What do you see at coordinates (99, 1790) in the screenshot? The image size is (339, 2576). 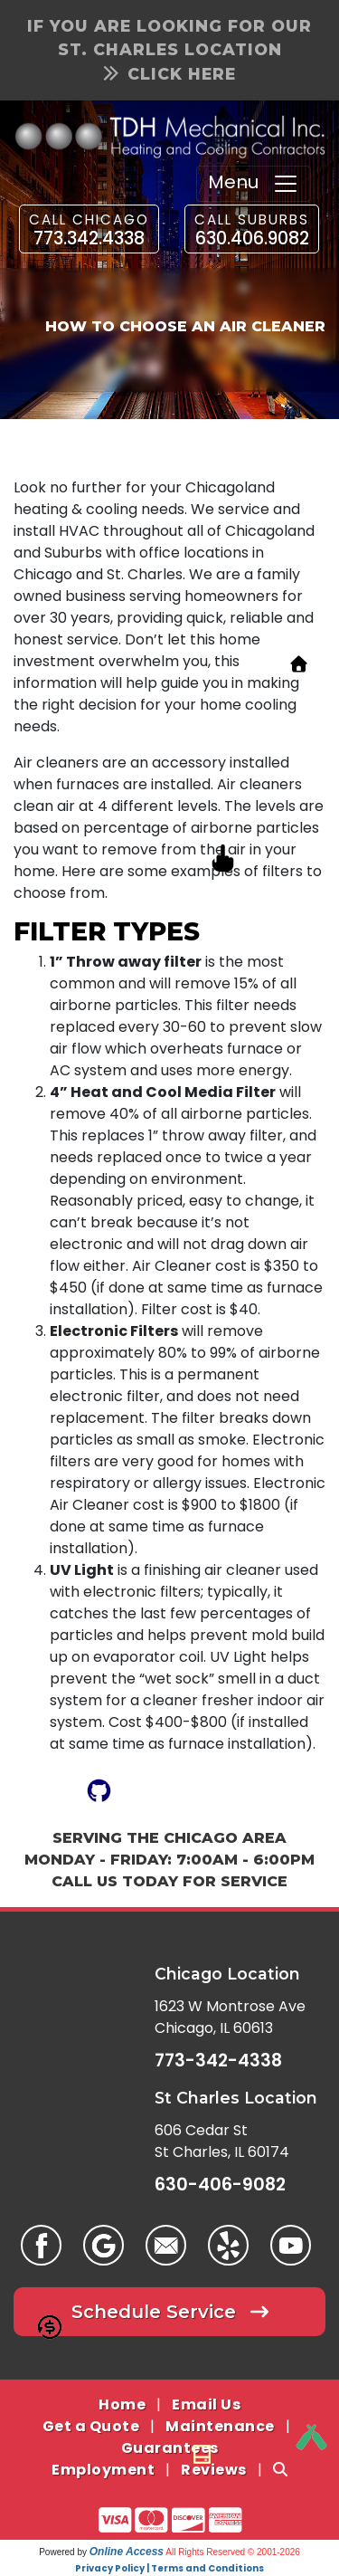 I see `link to GitHub repository` at bounding box center [99, 1790].